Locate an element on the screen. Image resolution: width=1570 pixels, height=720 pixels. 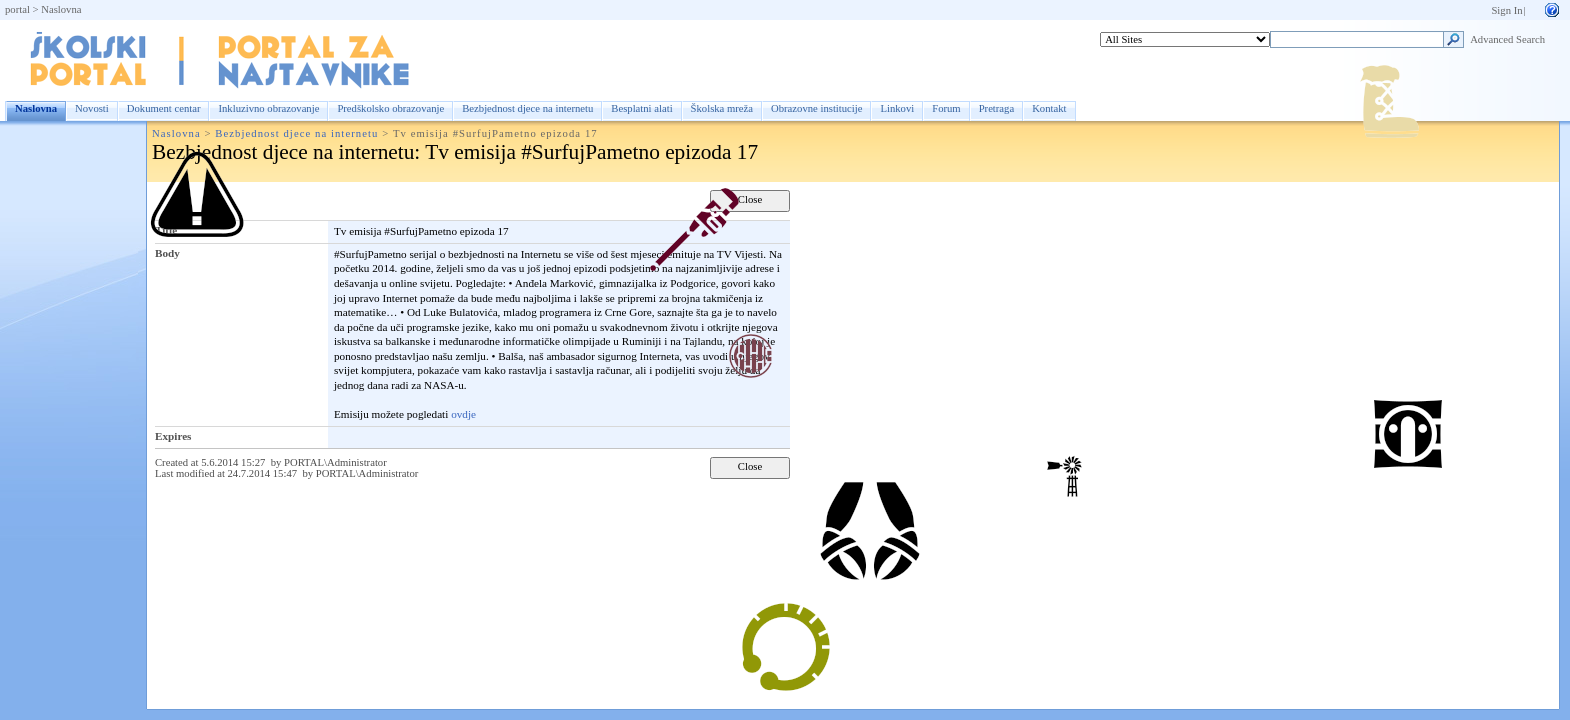
windmill or wind pump structure icon is located at coordinates (1064, 475).